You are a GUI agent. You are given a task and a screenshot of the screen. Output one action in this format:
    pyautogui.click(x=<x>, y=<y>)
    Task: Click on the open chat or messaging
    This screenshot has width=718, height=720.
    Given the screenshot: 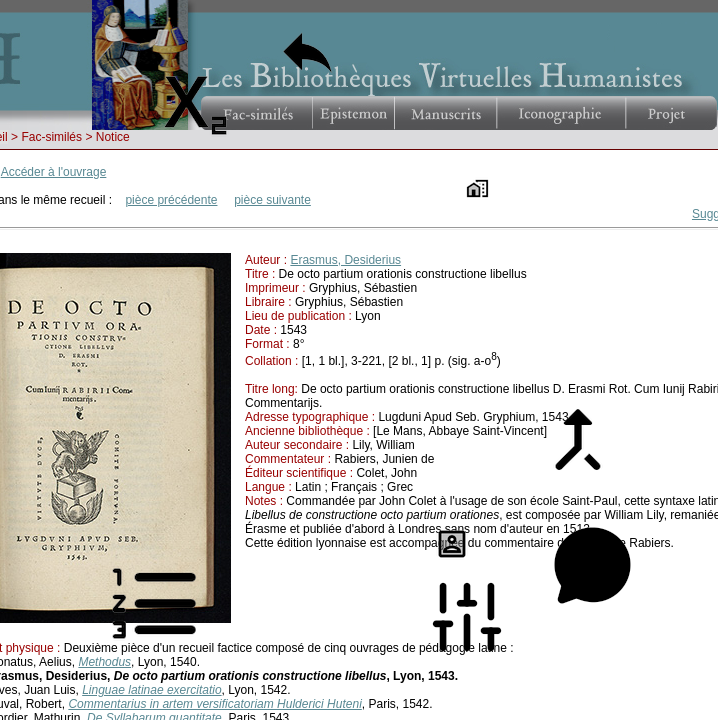 What is the action you would take?
    pyautogui.click(x=592, y=565)
    